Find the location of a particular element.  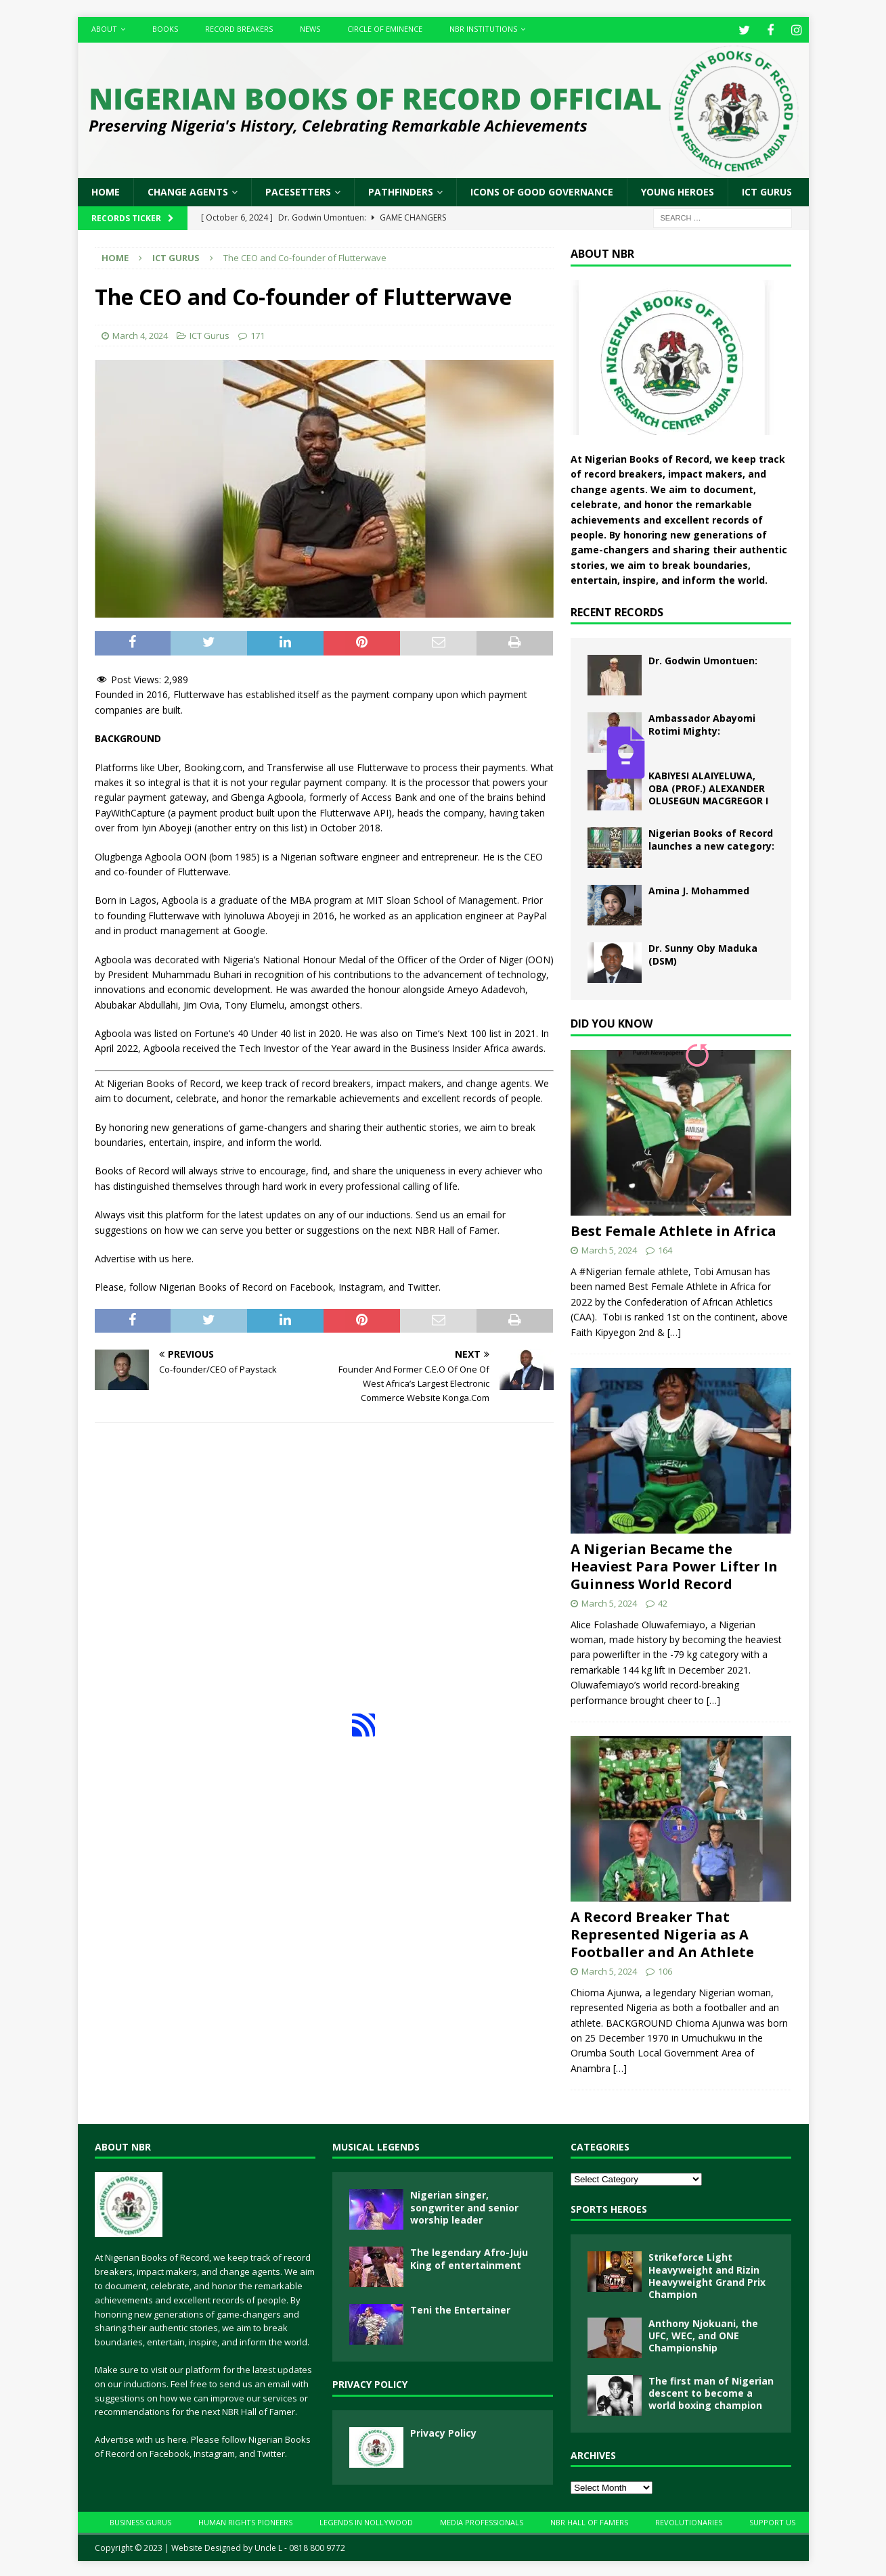

open google keep app is located at coordinates (625, 752).